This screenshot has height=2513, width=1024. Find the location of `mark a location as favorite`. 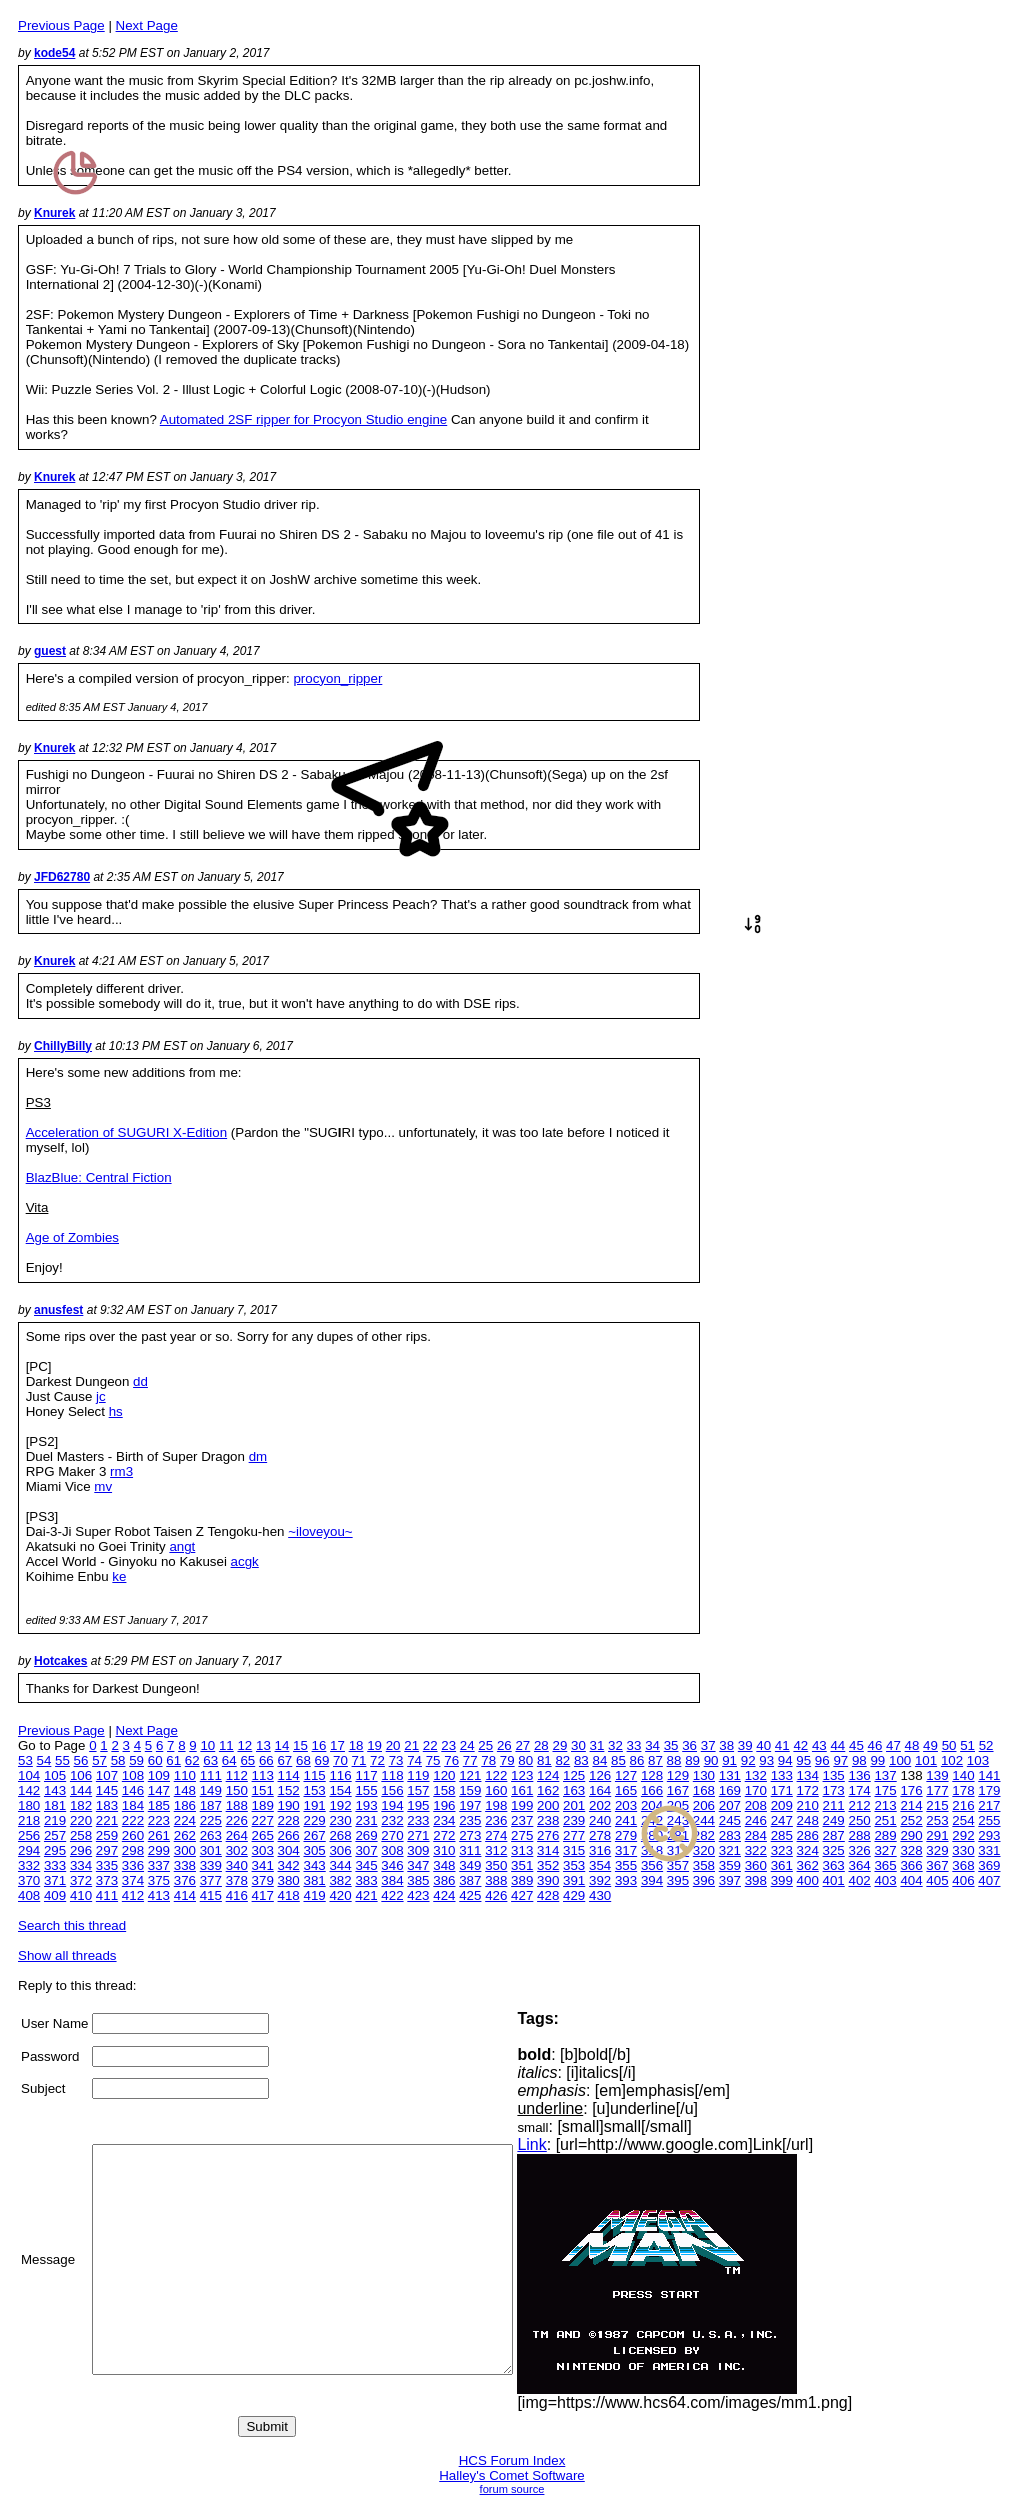

mark a location as favorite is located at coordinates (388, 796).